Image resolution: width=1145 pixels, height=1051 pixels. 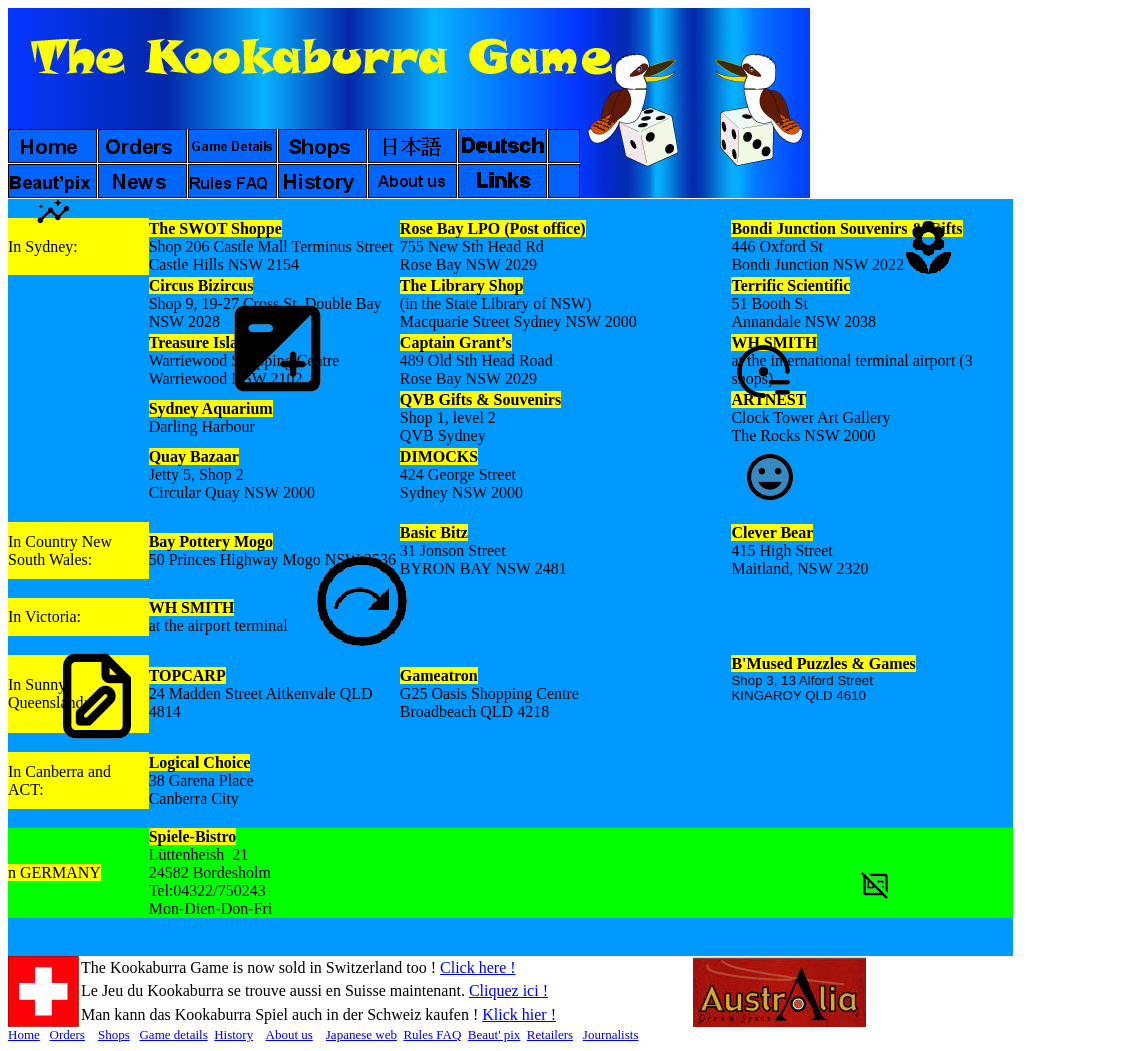 What do you see at coordinates (770, 477) in the screenshot?
I see `insert an emoji or emoticon` at bounding box center [770, 477].